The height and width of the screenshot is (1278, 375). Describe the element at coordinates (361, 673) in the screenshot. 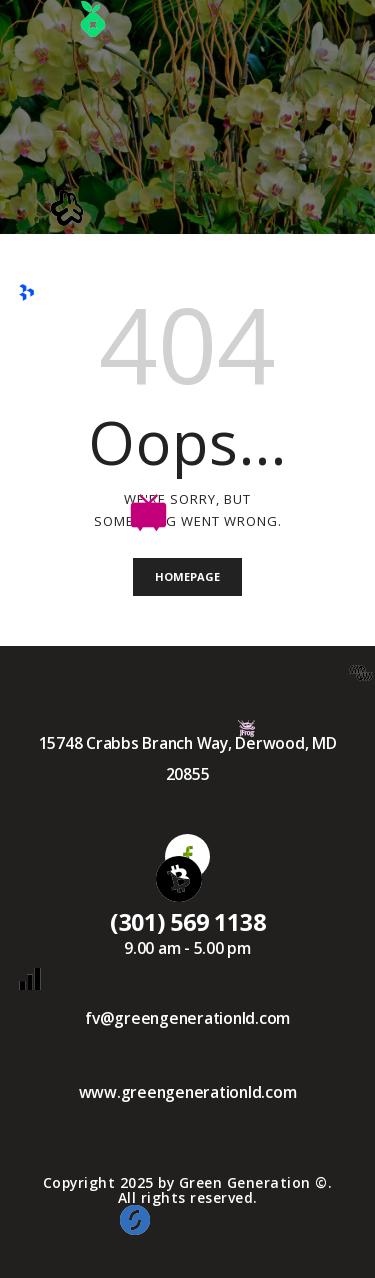

I see `victron energy brand logo` at that location.